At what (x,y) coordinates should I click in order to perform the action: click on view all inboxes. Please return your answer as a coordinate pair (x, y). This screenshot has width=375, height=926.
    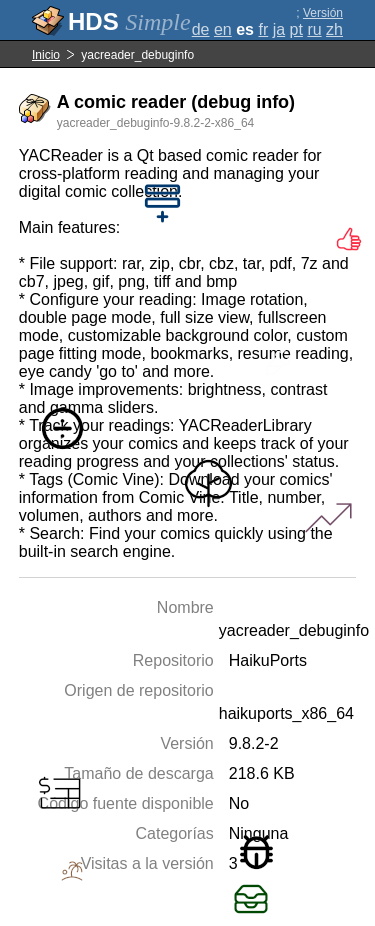
    Looking at the image, I should click on (251, 899).